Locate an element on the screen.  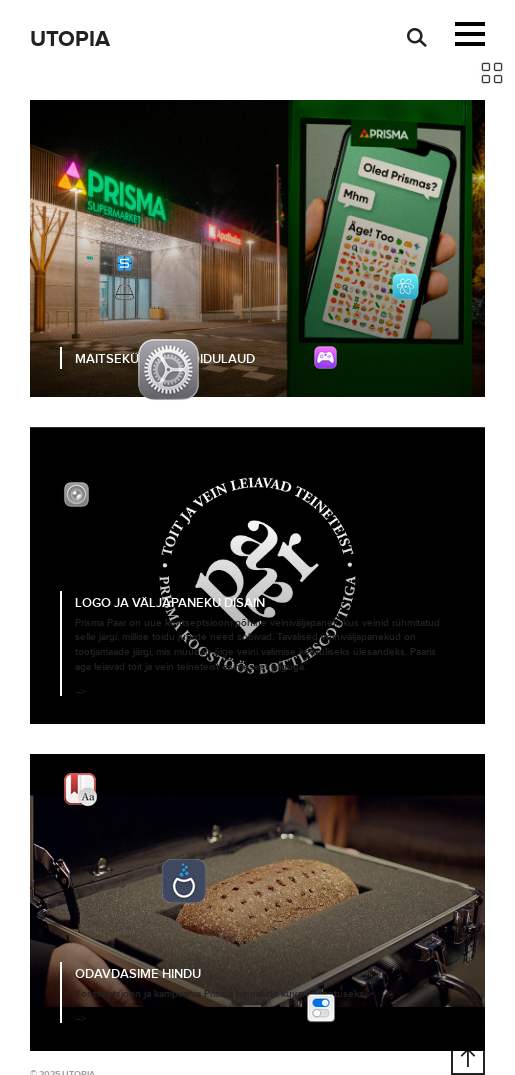
launch an electron-based application is located at coordinates (405, 286).